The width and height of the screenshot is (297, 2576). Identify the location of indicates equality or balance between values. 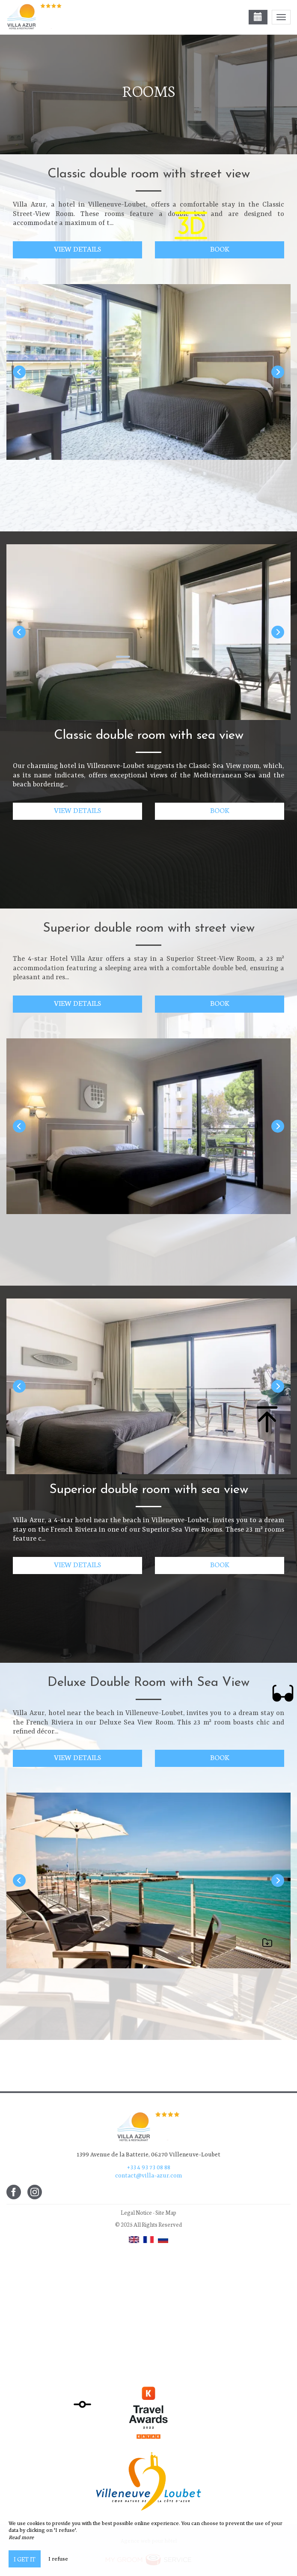
(123, 659).